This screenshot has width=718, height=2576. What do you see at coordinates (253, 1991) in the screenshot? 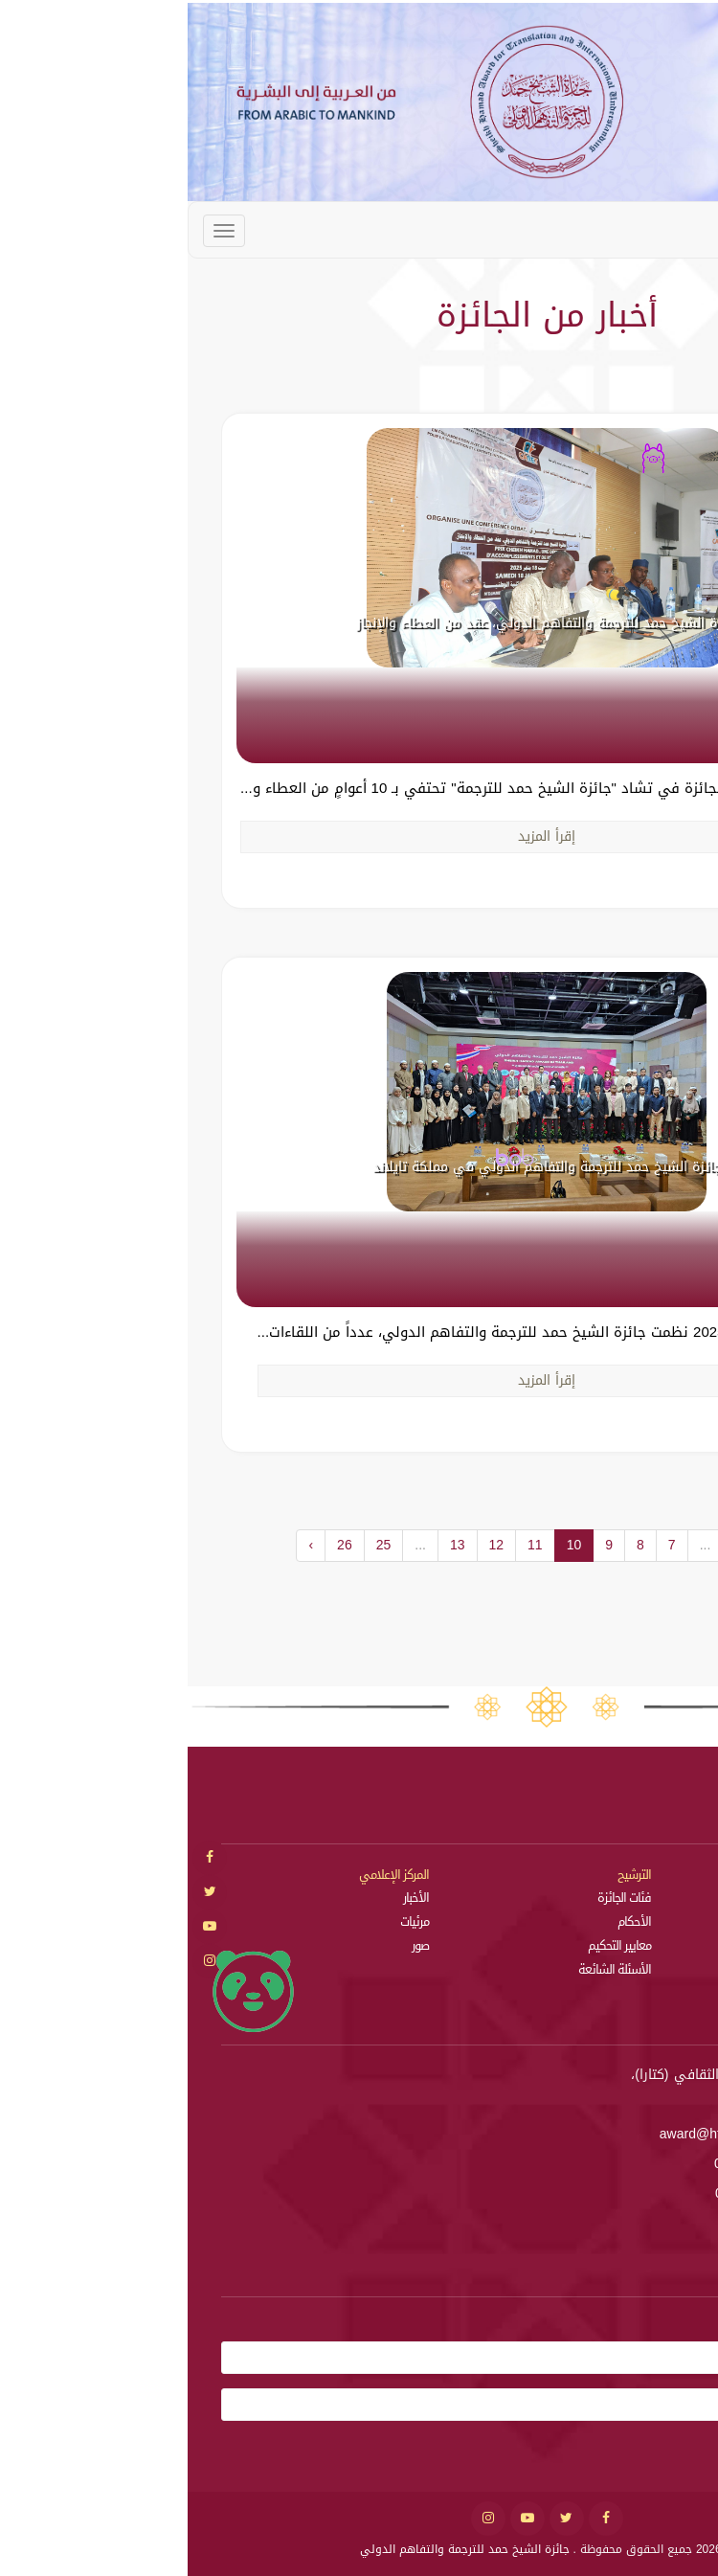
I see `open the foodpanda app` at bounding box center [253, 1991].